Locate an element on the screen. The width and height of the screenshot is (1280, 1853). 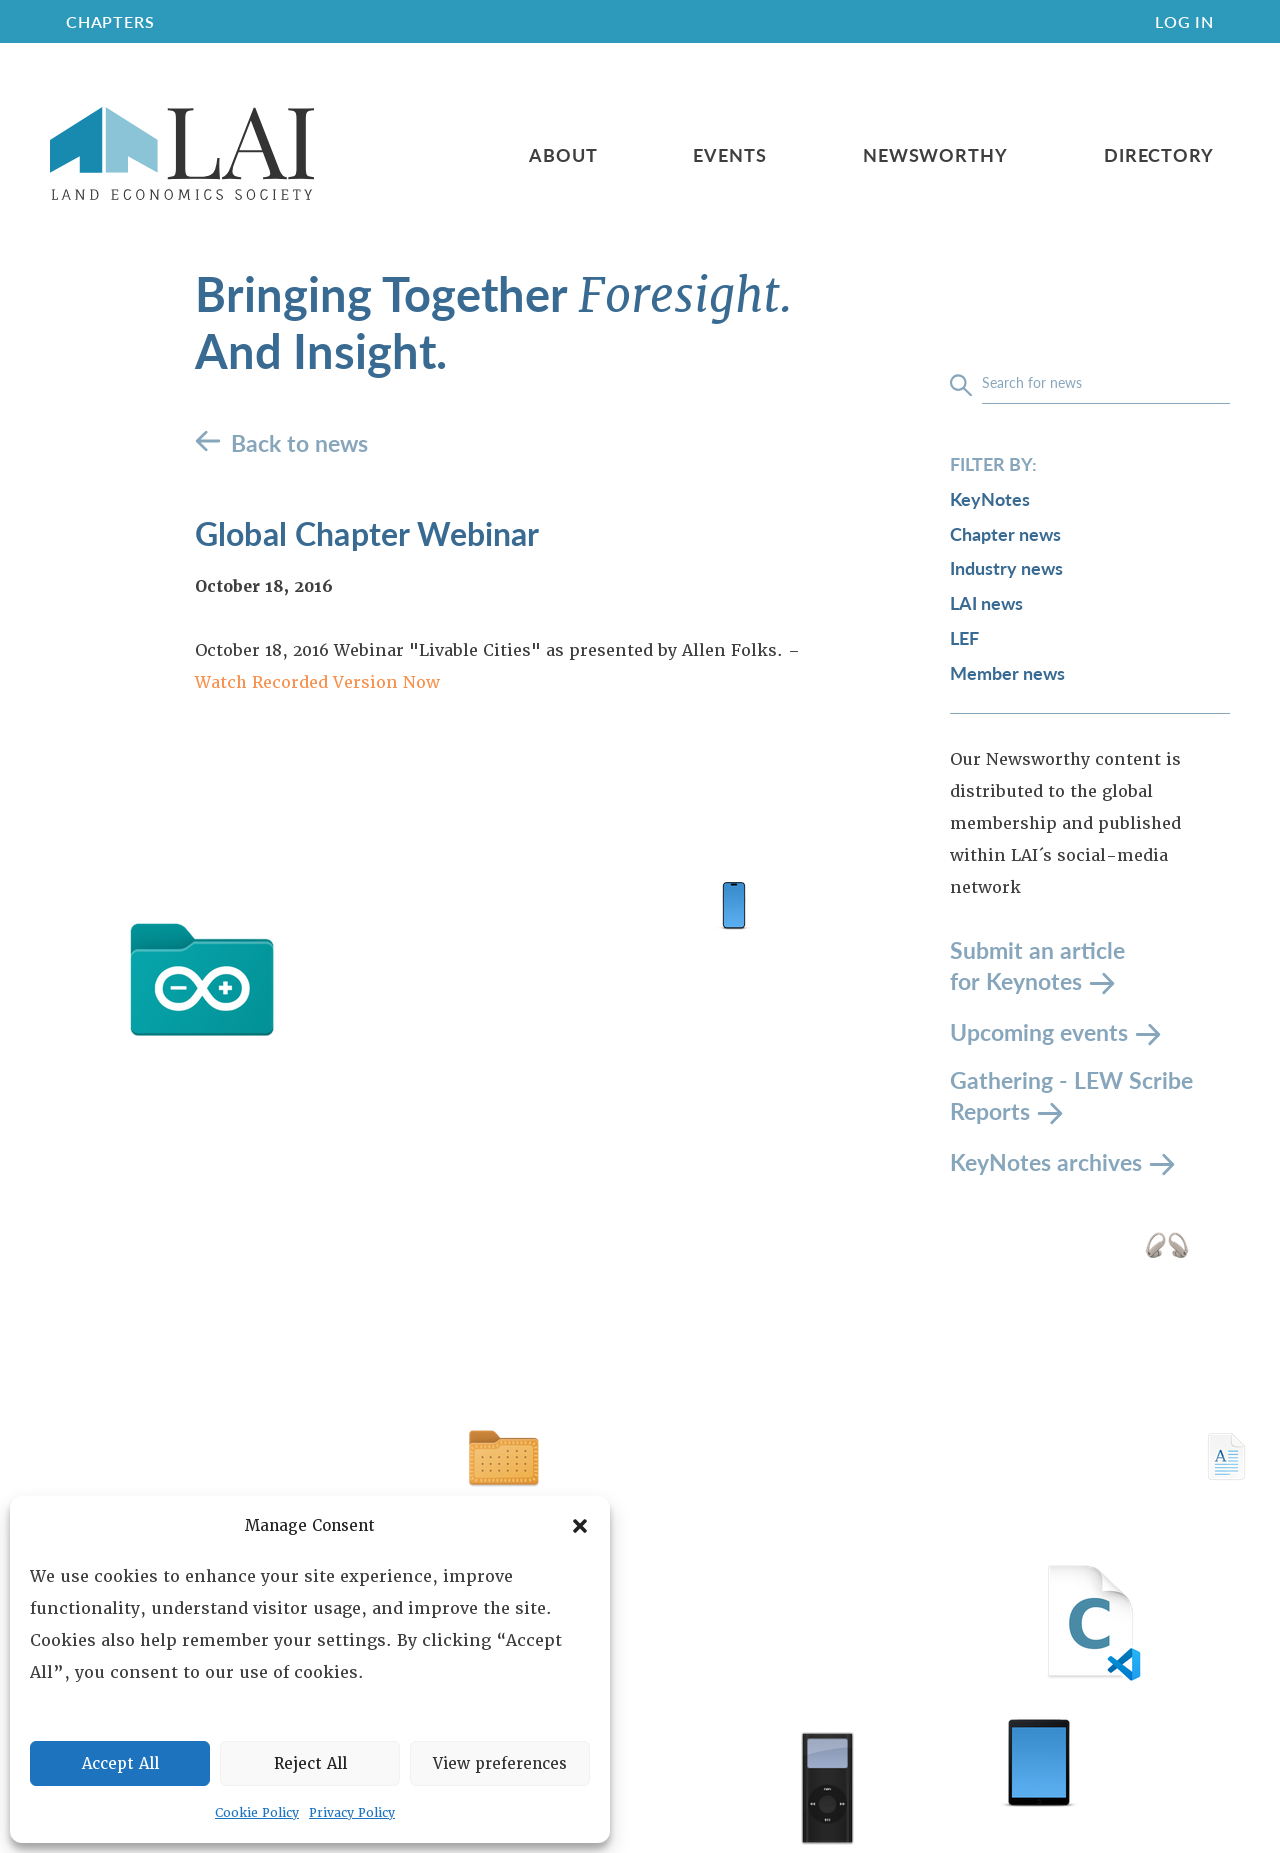
iPad Air 2 device with cellular connectivity is located at coordinates (1039, 1762).